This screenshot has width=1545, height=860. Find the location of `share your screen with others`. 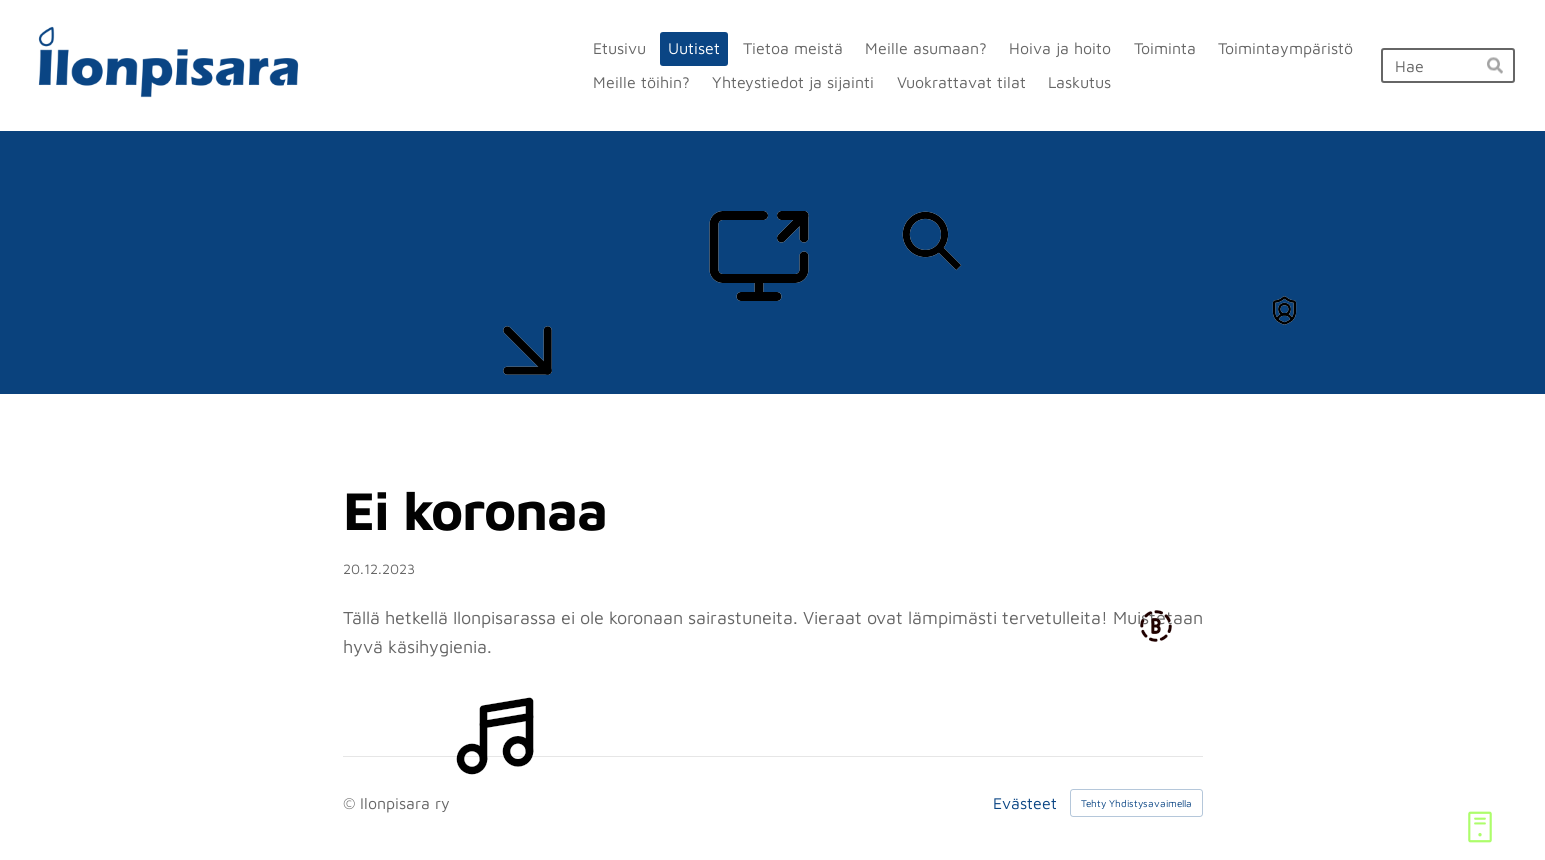

share your screen with others is located at coordinates (759, 256).